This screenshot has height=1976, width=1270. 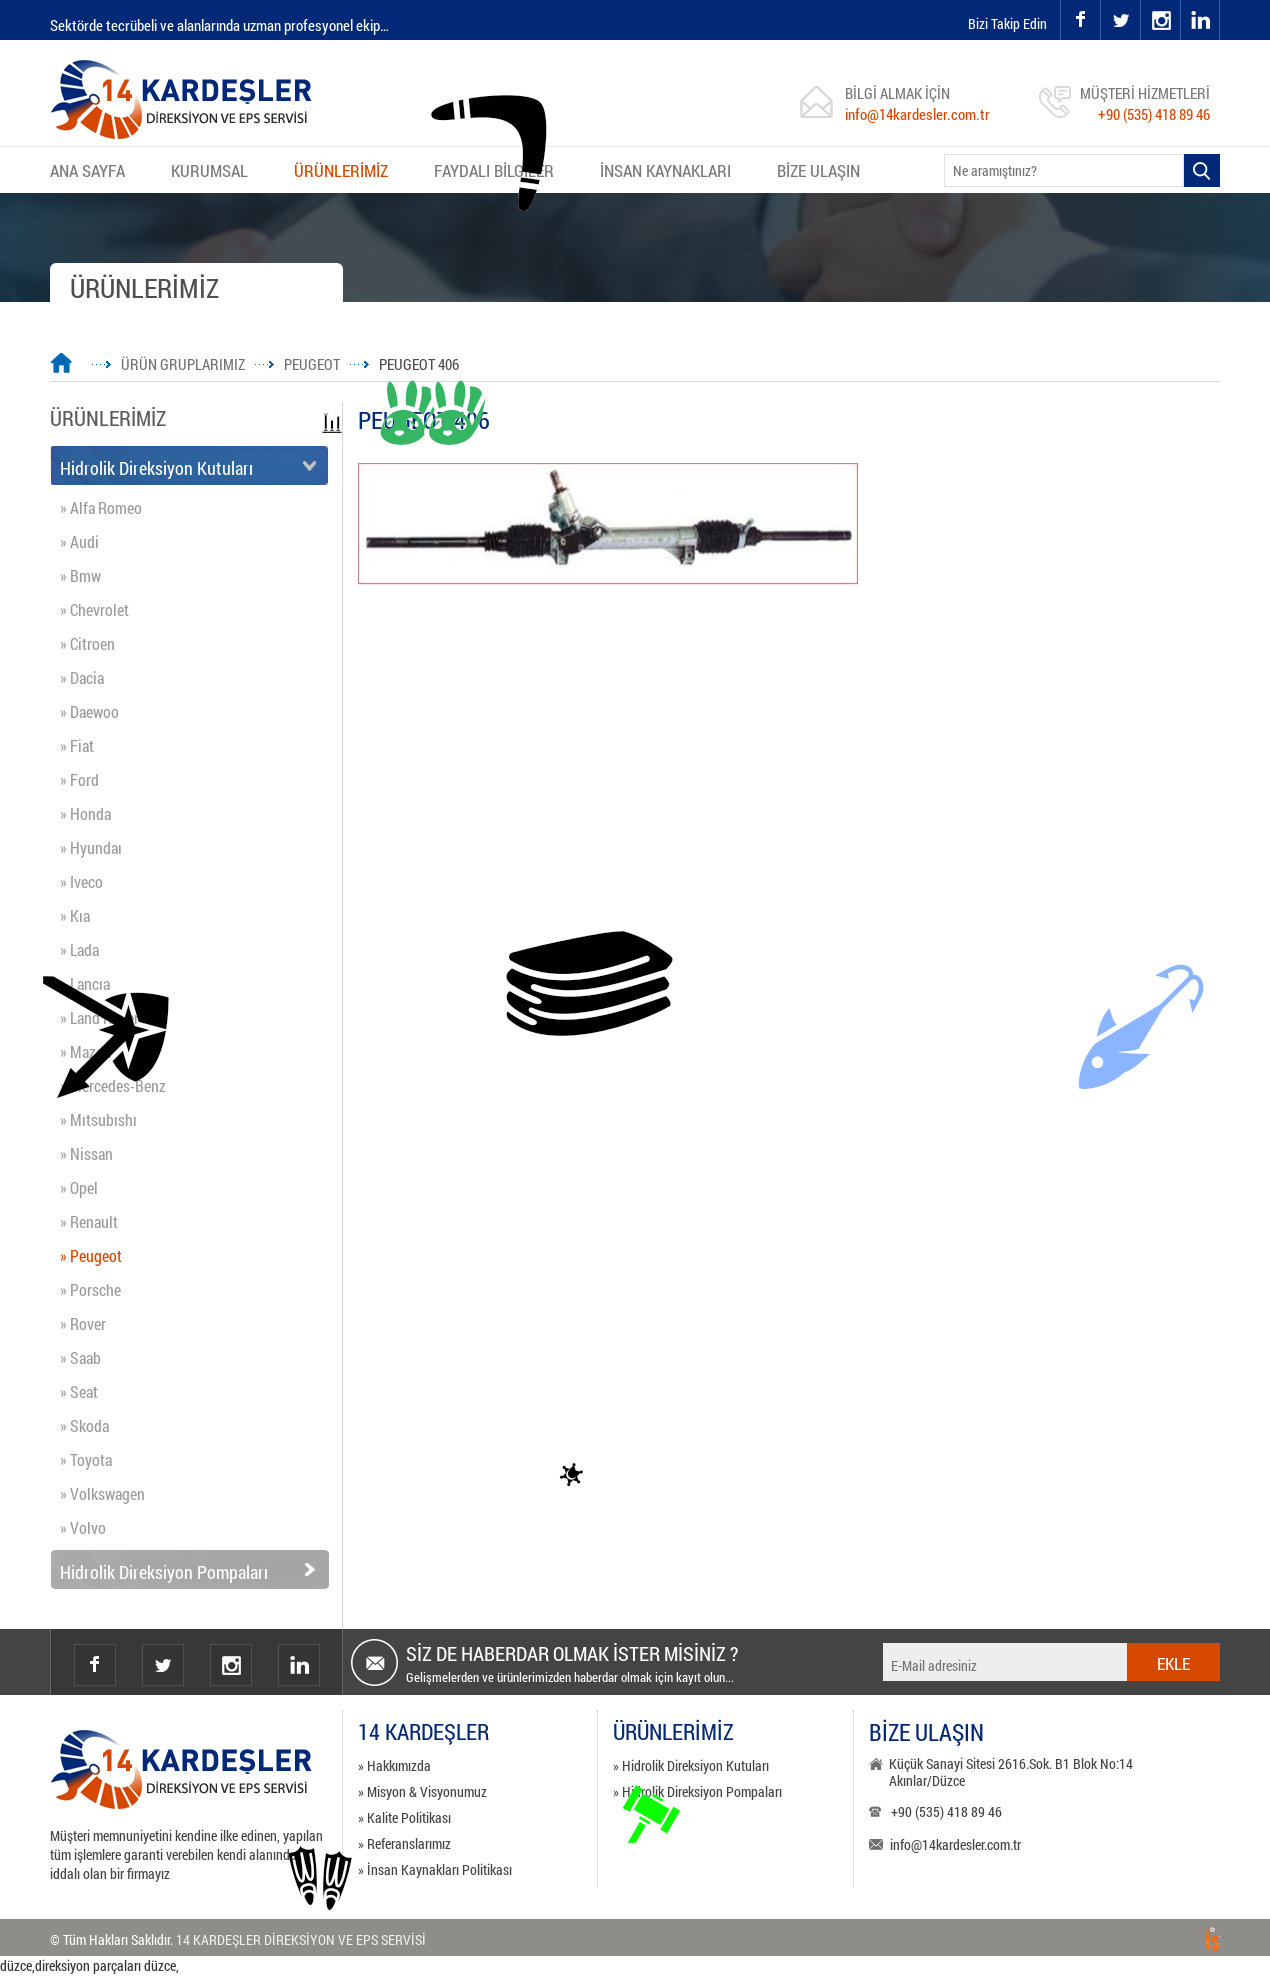 I want to click on equip bunny slippers cosmetic item, so click(x=432, y=409).